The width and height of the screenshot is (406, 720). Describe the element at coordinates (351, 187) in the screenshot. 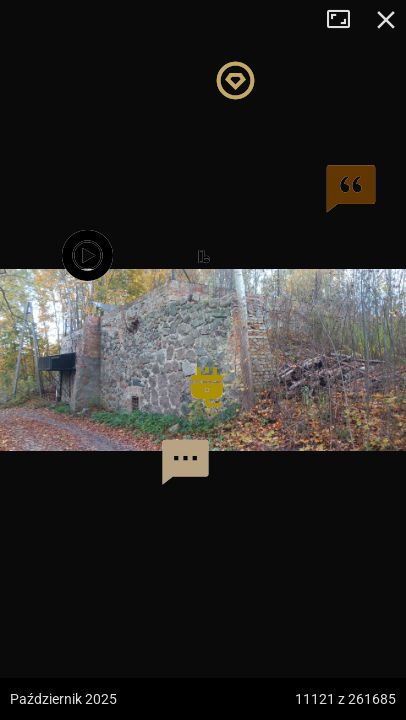

I see `view quoted messages` at that location.